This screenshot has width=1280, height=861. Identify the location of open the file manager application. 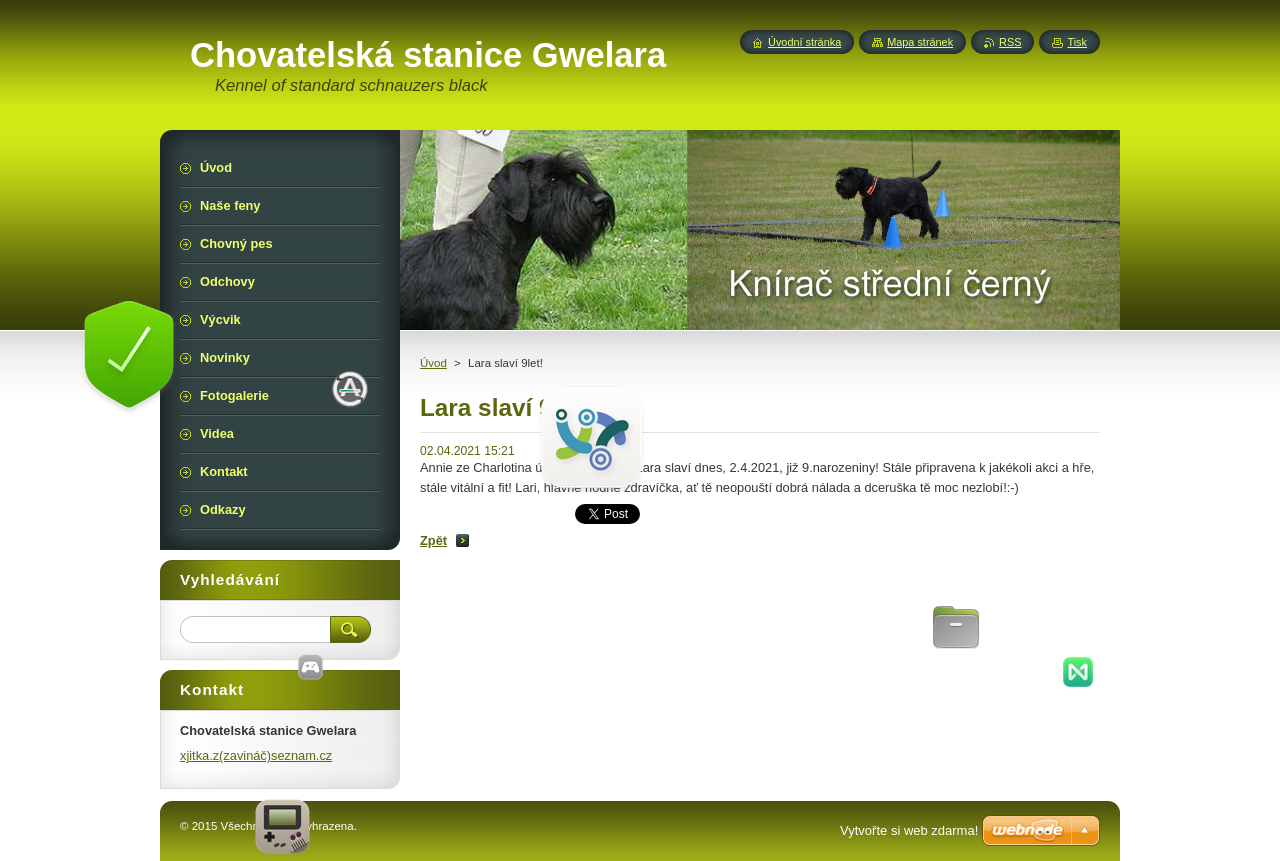
(956, 627).